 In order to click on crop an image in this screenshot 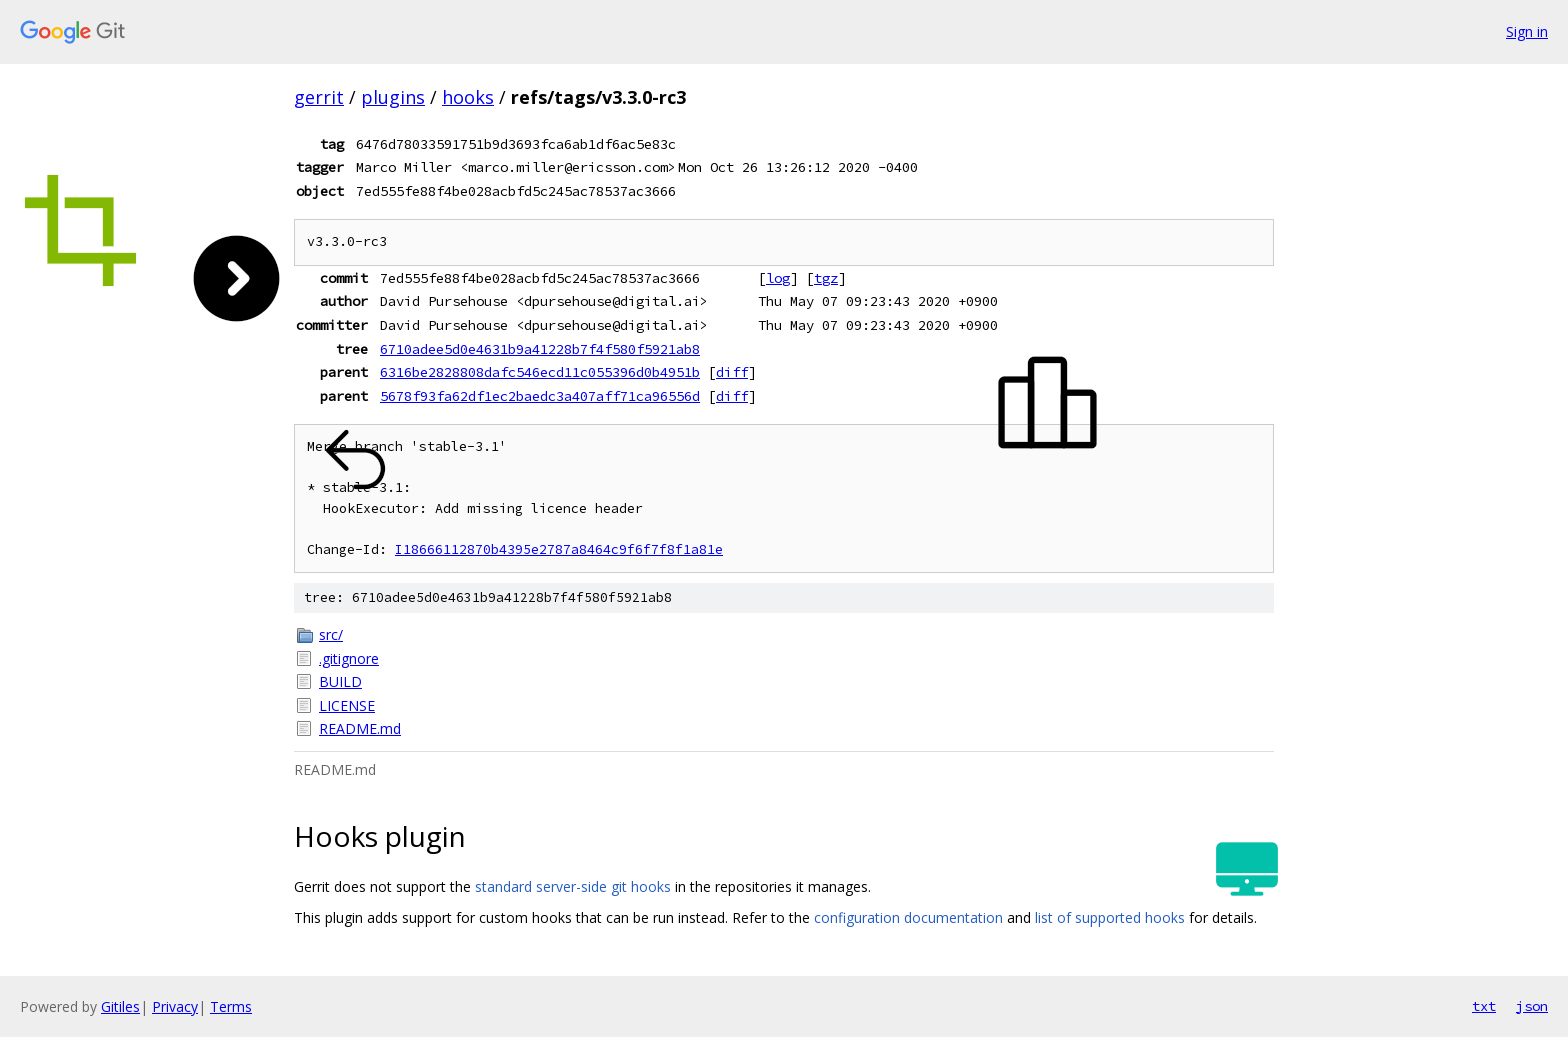, I will do `click(80, 230)`.